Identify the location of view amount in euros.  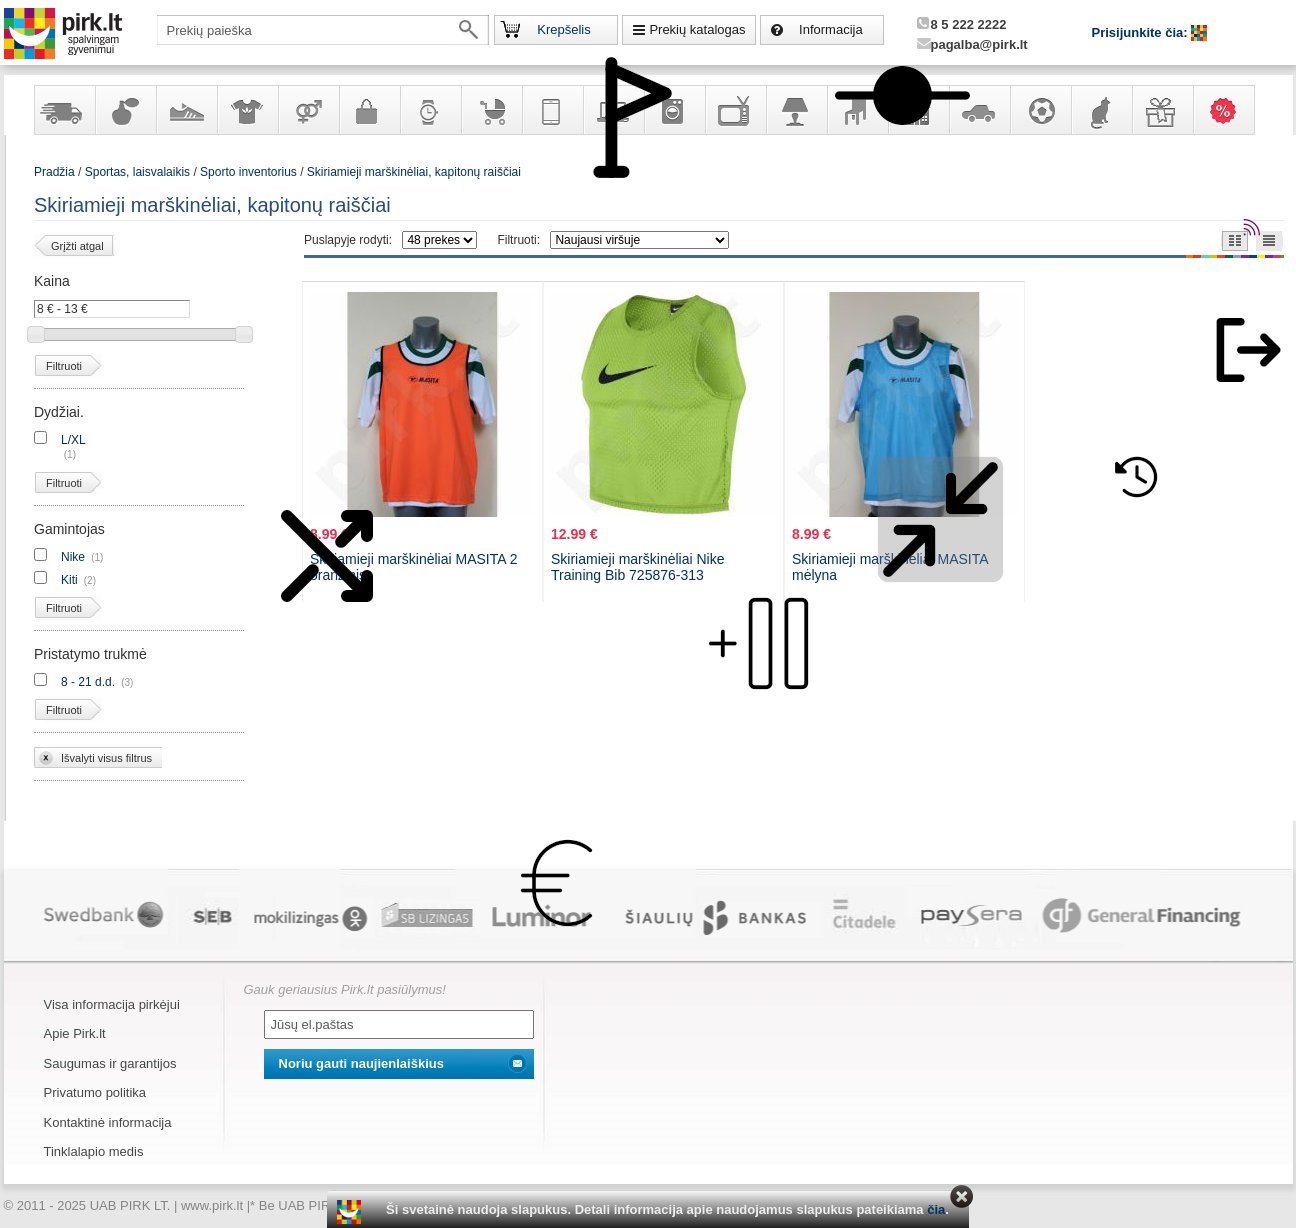
(564, 883).